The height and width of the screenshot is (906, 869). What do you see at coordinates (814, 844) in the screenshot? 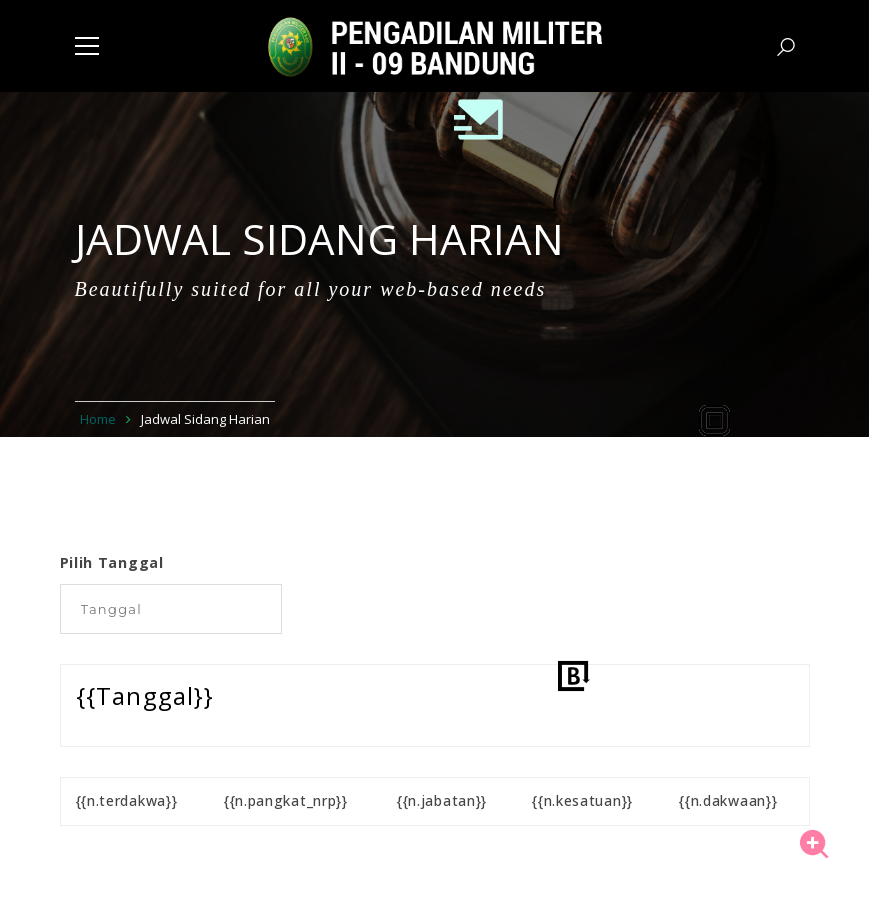
I see `zoom in on content` at bounding box center [814, 844].